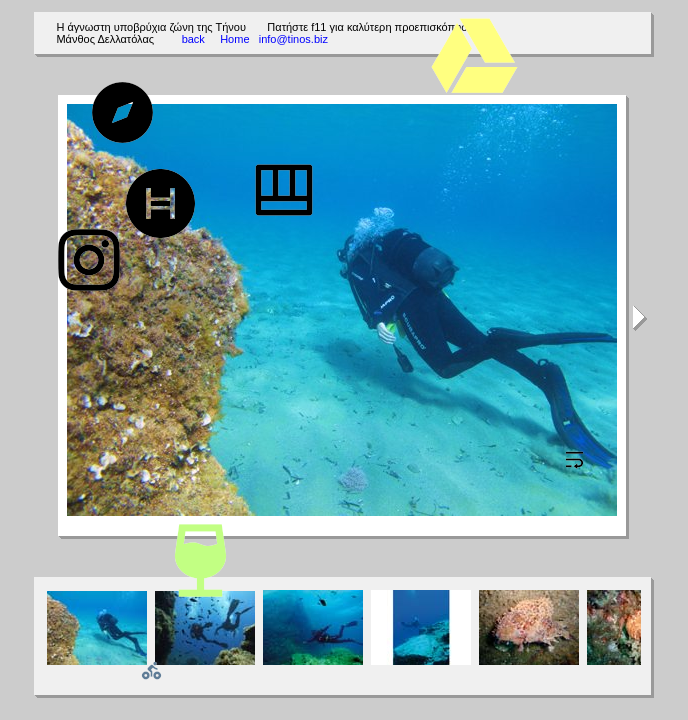 Image resolution: width=688 pixels, height=720 pixels. What do you see at coordinates (122, 112) in the screenshot?
I see `open navigation or compass app` at bounding box center [122, 112].